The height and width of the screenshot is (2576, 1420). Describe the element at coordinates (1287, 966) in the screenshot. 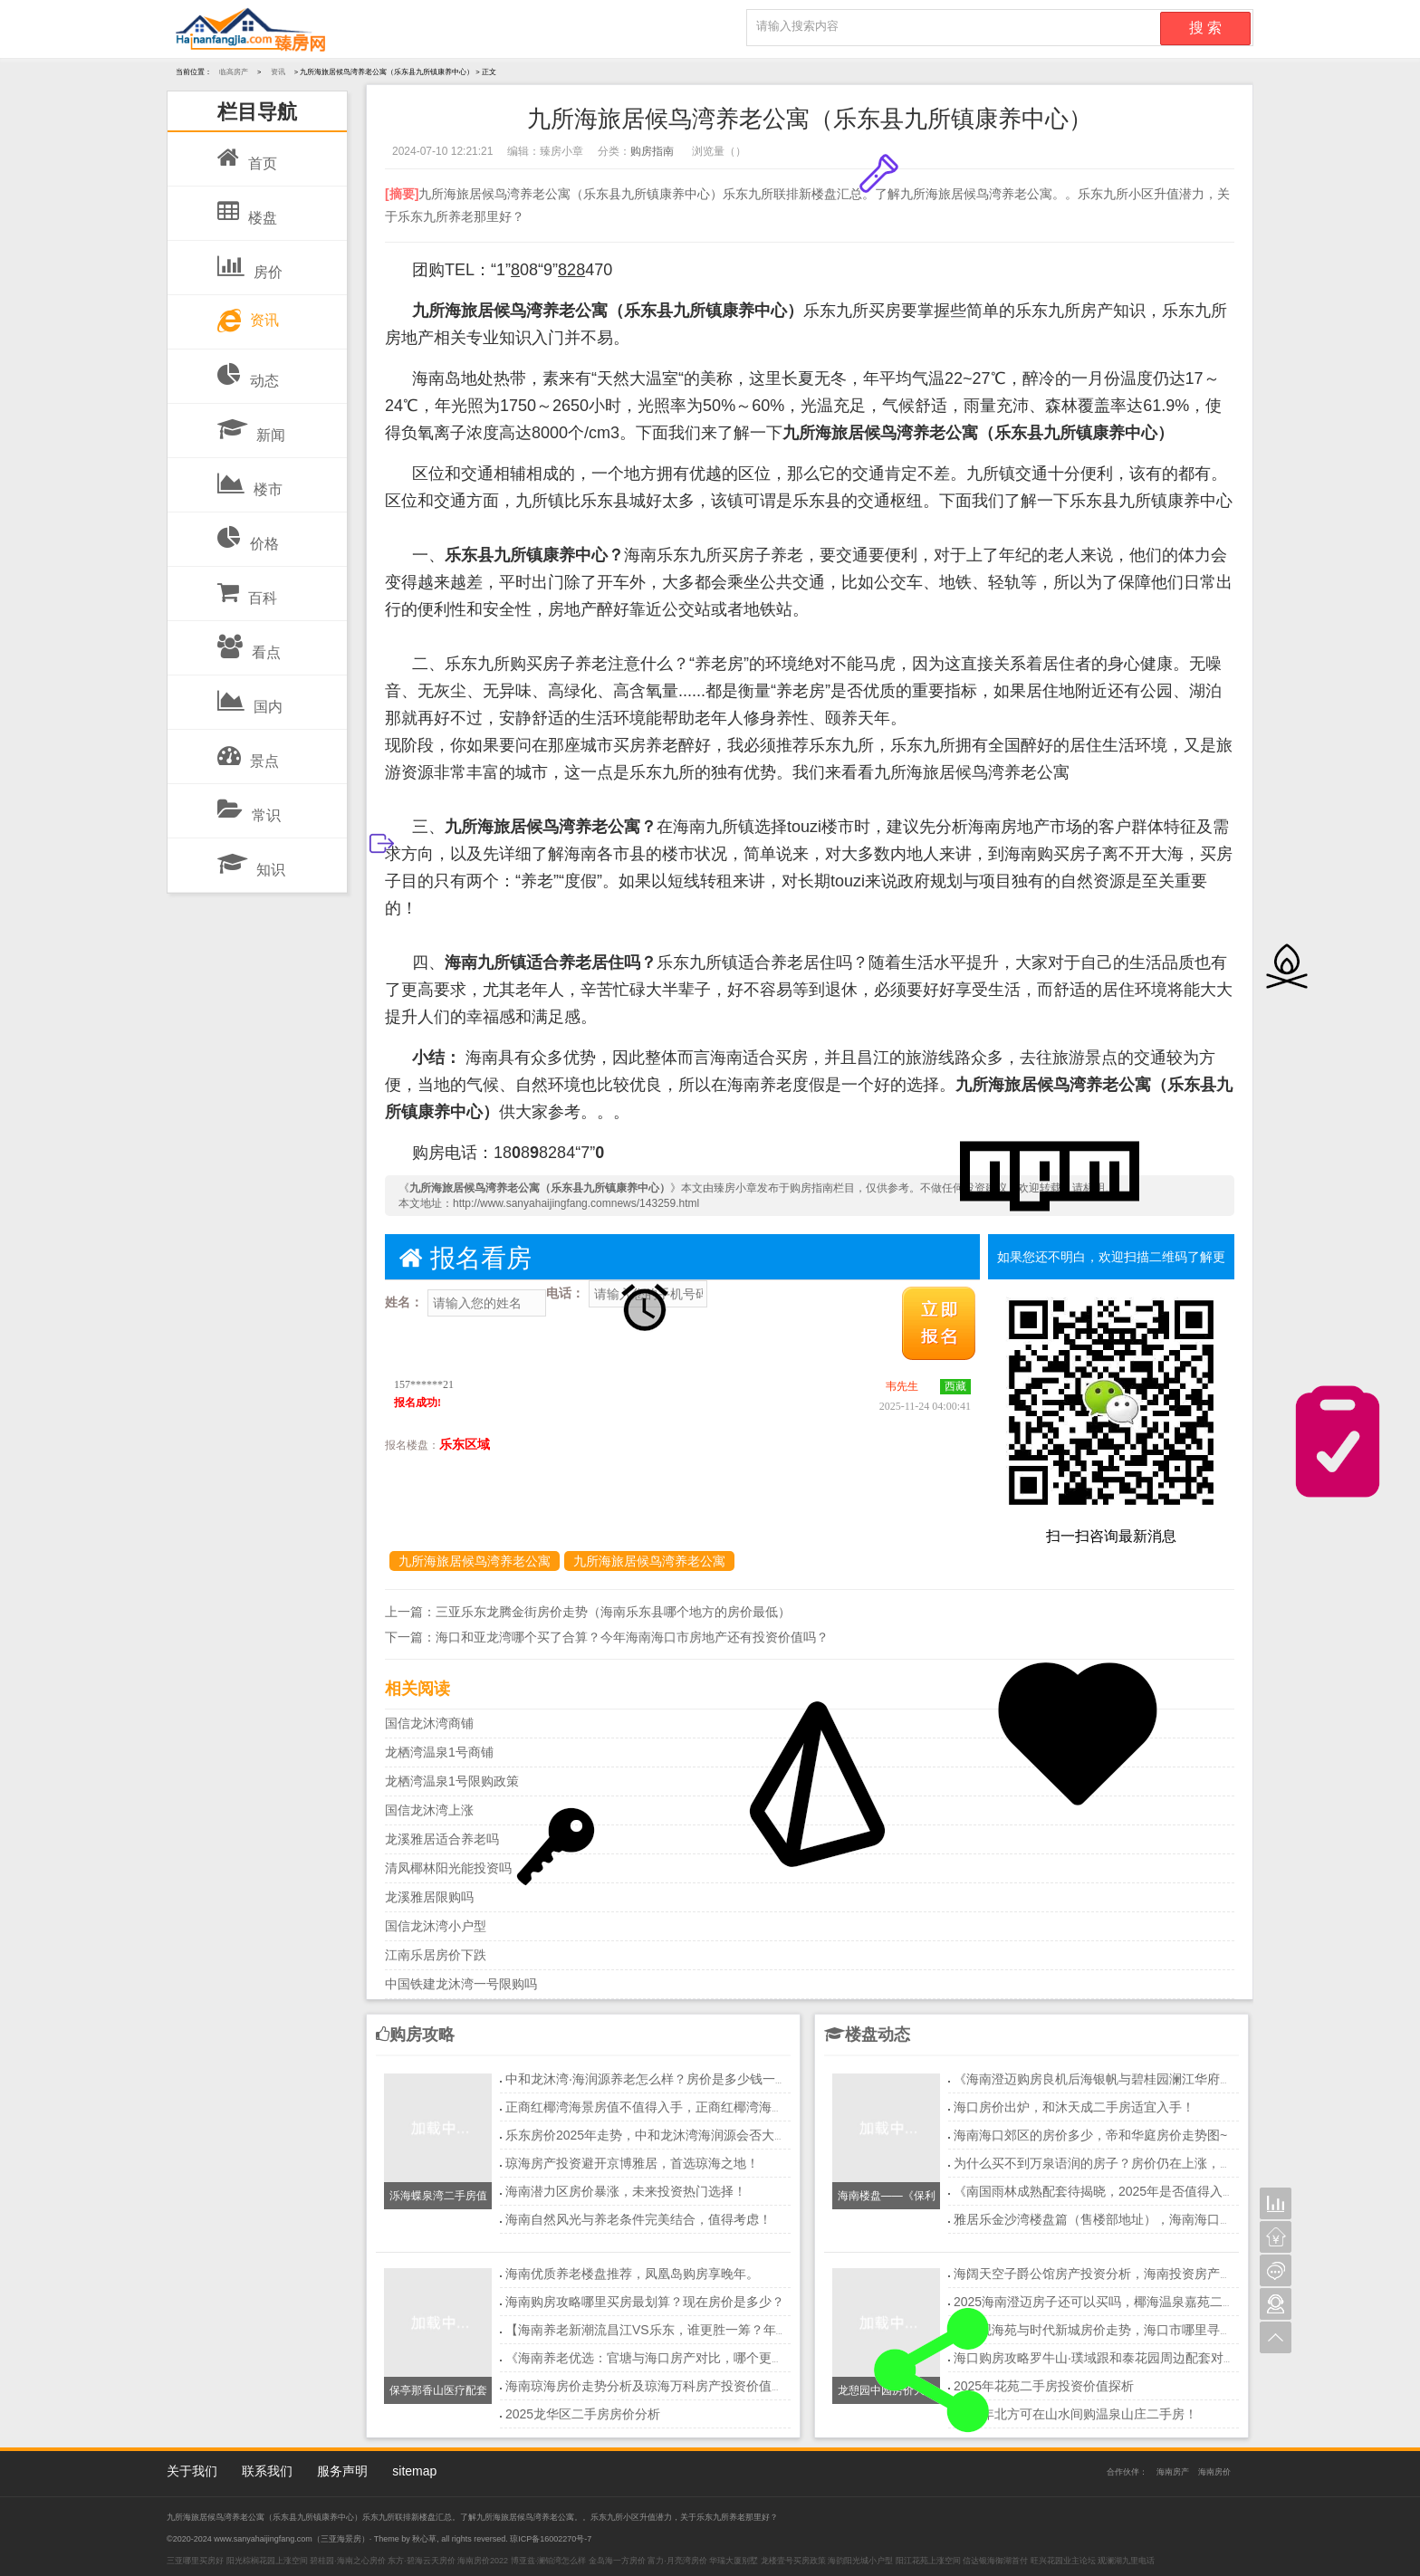

I see `access outdoor or camping-related features` at that location.